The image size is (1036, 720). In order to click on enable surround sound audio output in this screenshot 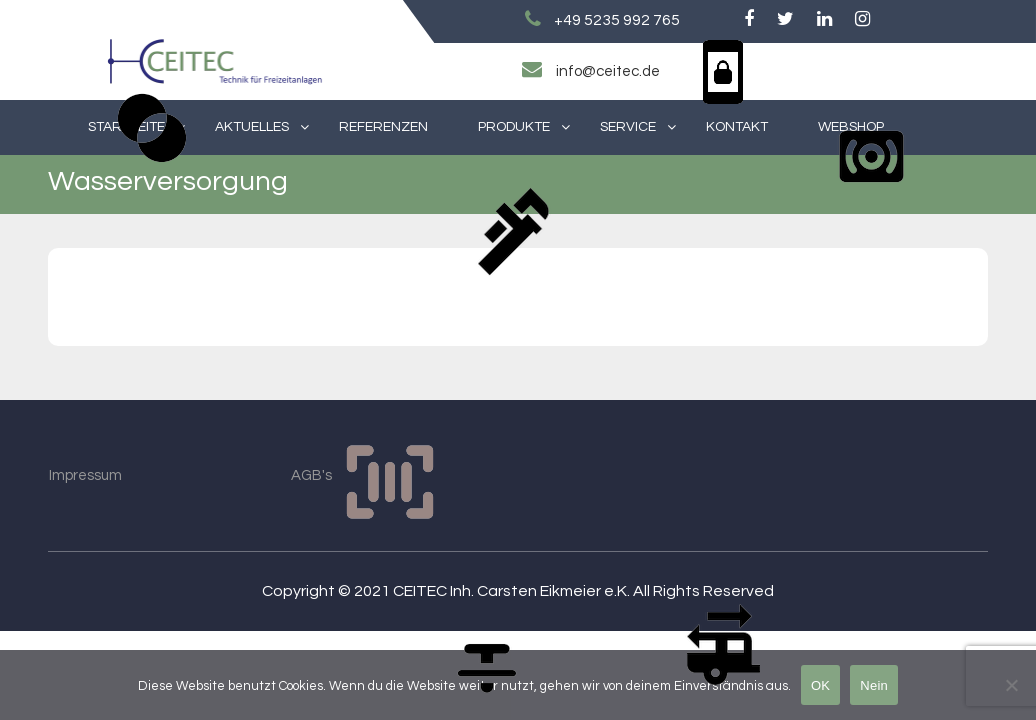, I will do `click(871, 156)`.